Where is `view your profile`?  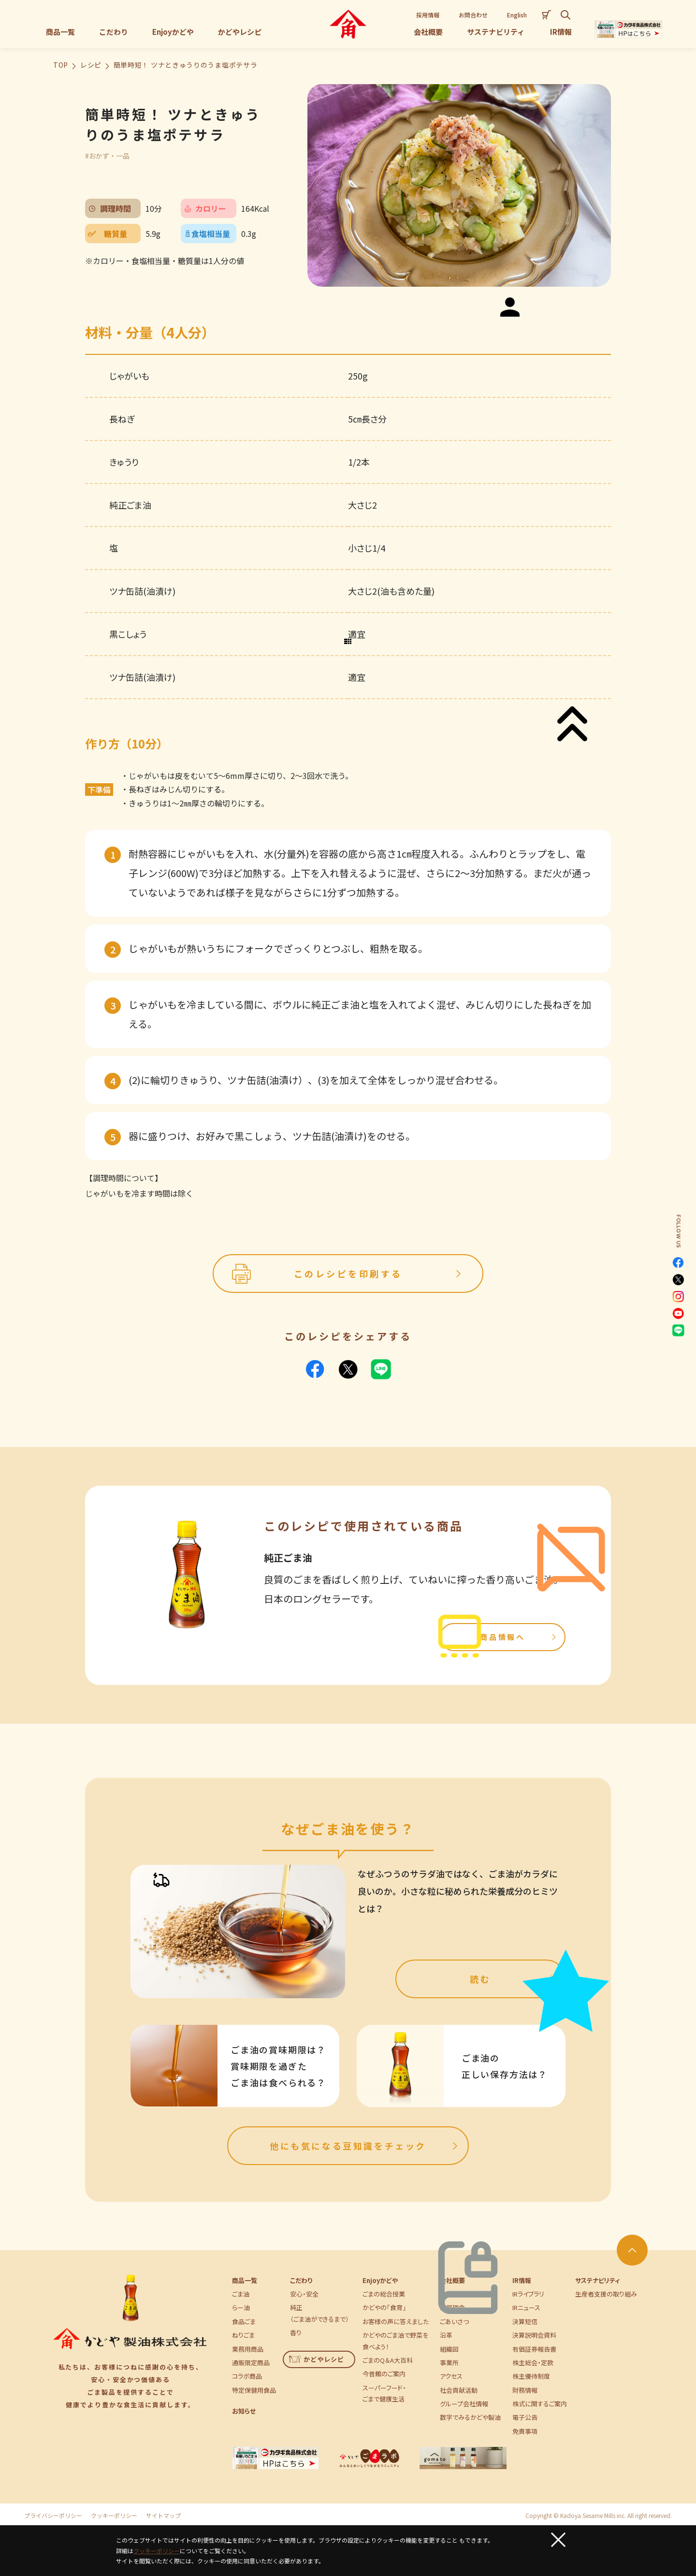 view your profile is located at coordinates (510, 307).